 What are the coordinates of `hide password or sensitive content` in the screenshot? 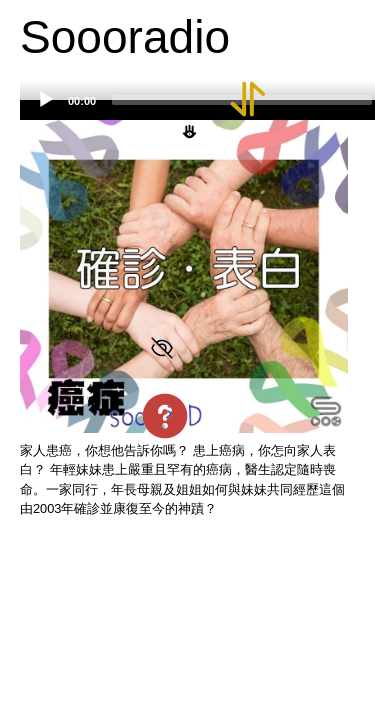 It's located at (162, 348).